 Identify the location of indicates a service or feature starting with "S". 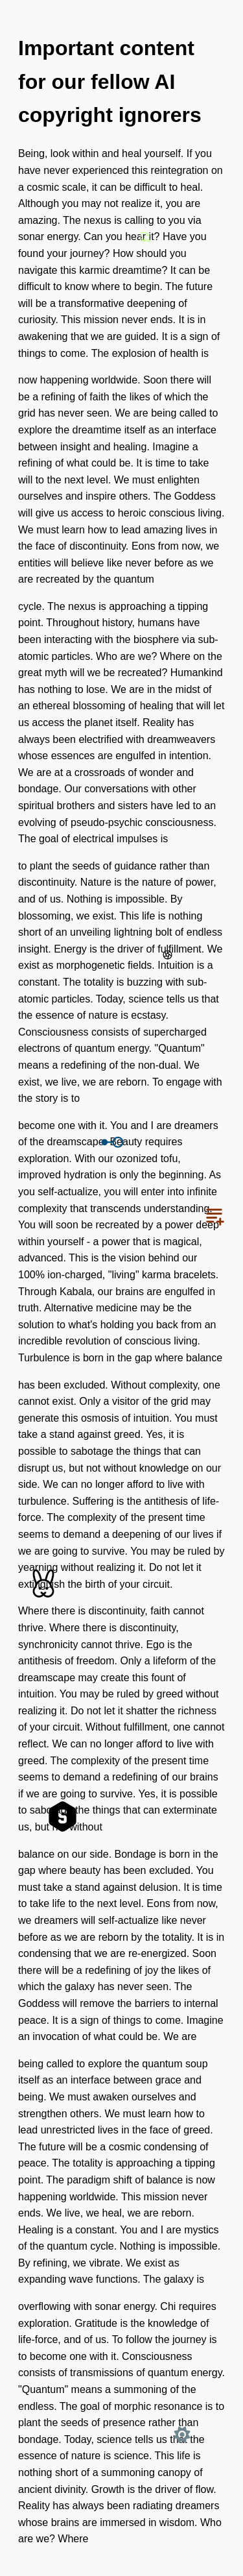
(62, 1816).